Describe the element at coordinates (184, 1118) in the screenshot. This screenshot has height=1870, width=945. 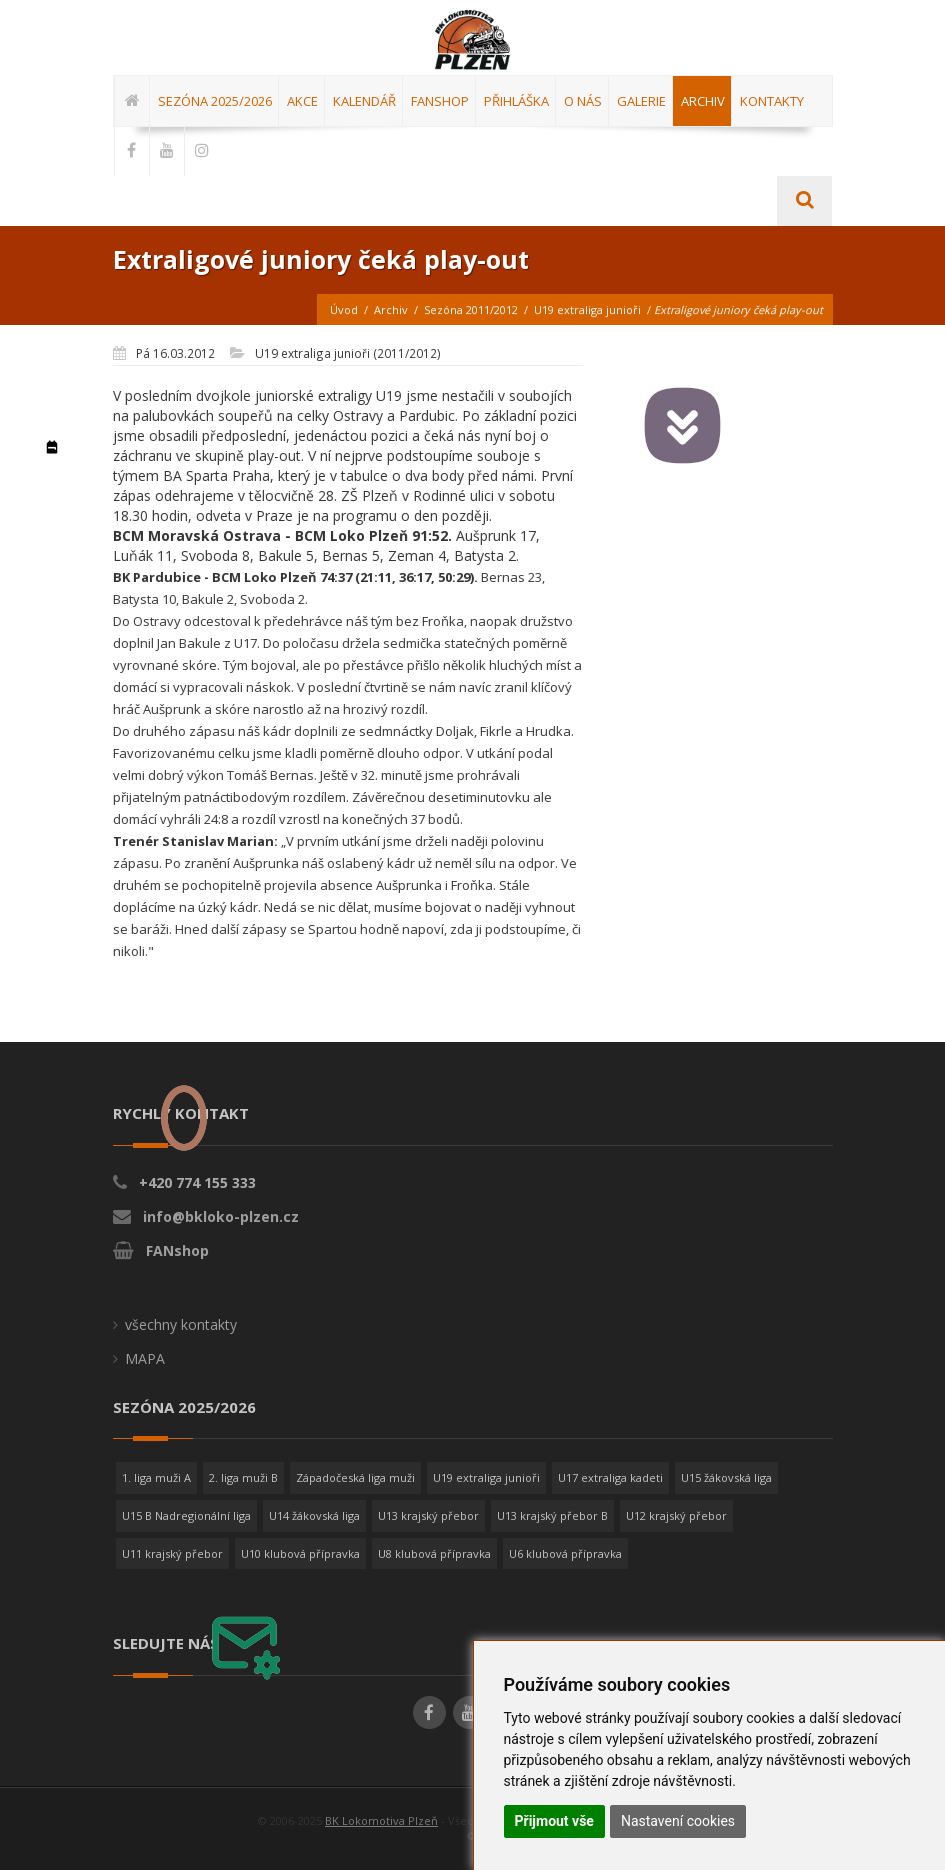
I see `draw or insert an oval shape` at that location.